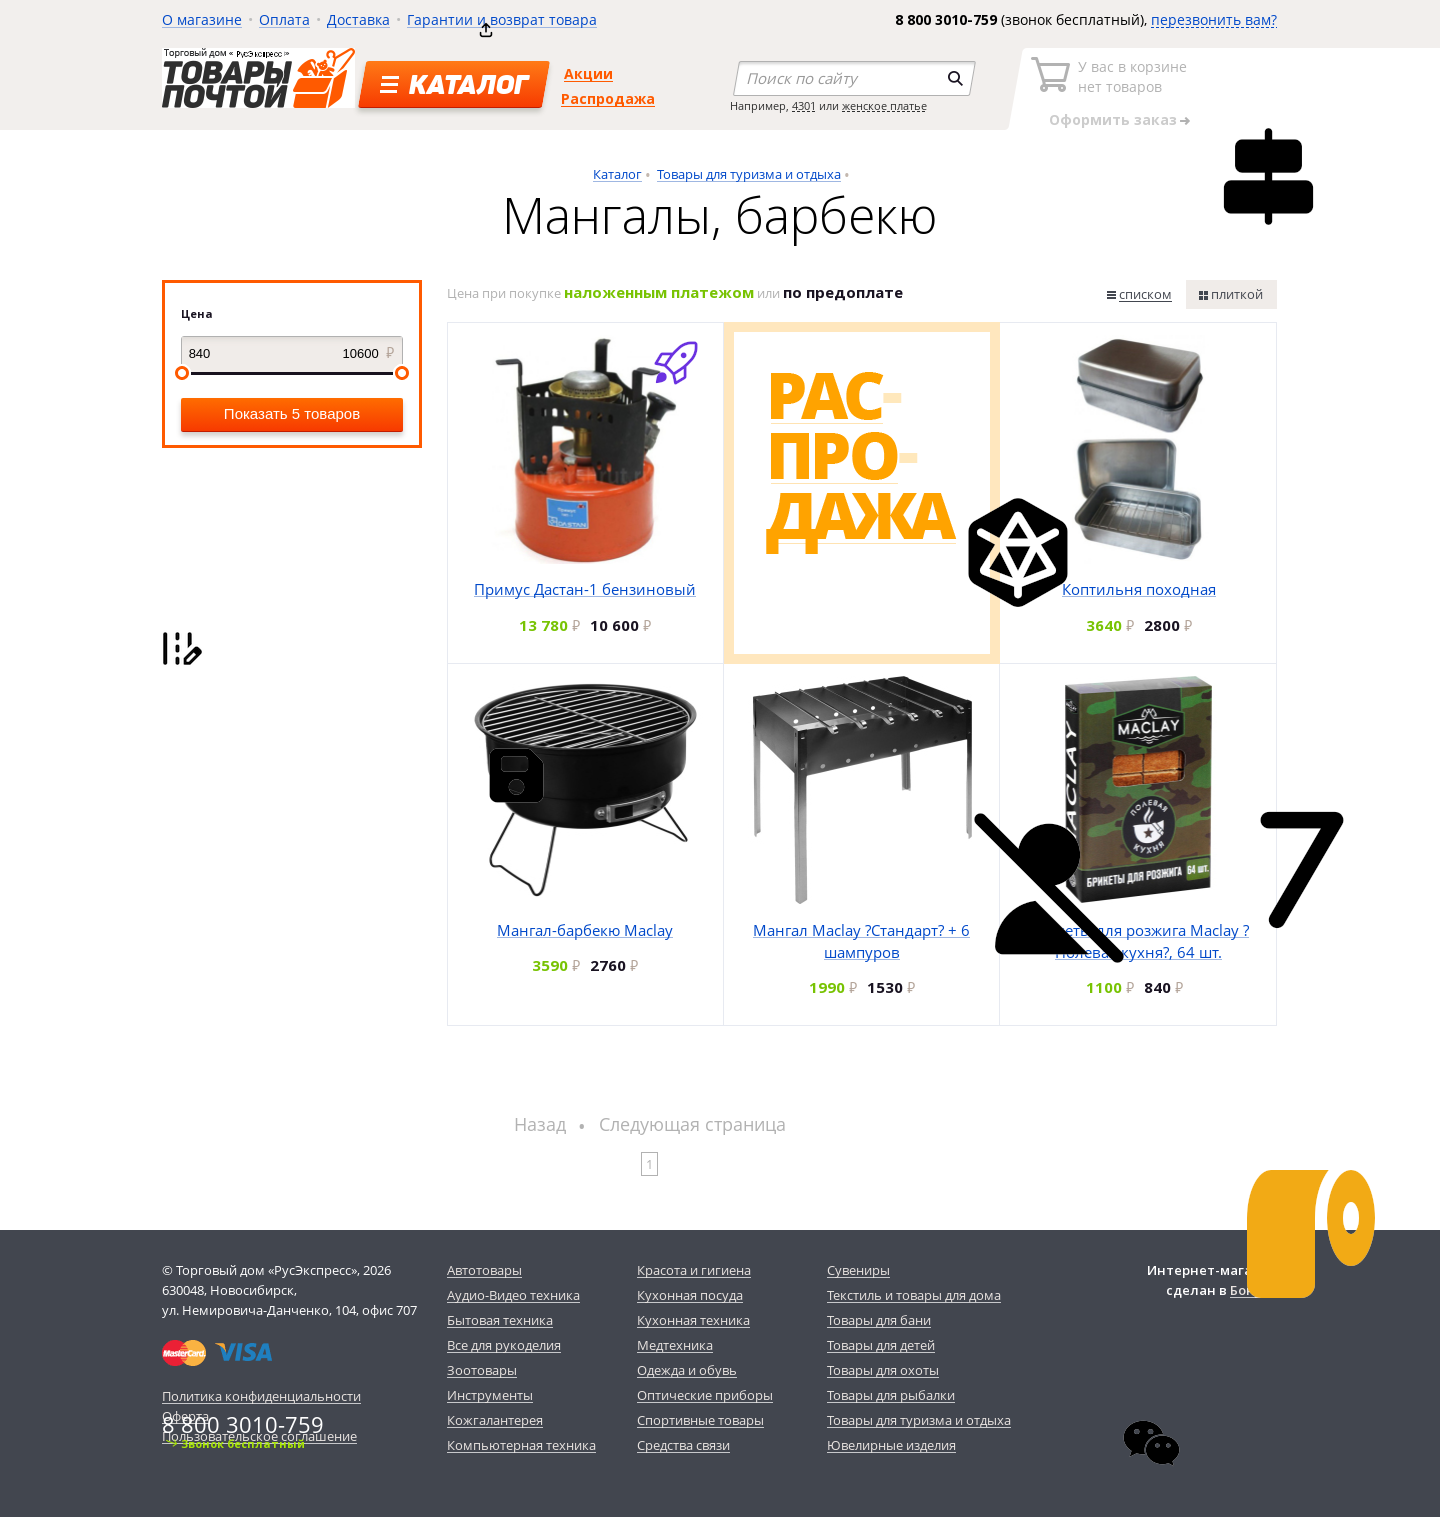  What do you see at coordinates (1268, 176) in the screenshot?
I see `align objects to horizontal center` at bounding box center [1268, 176].